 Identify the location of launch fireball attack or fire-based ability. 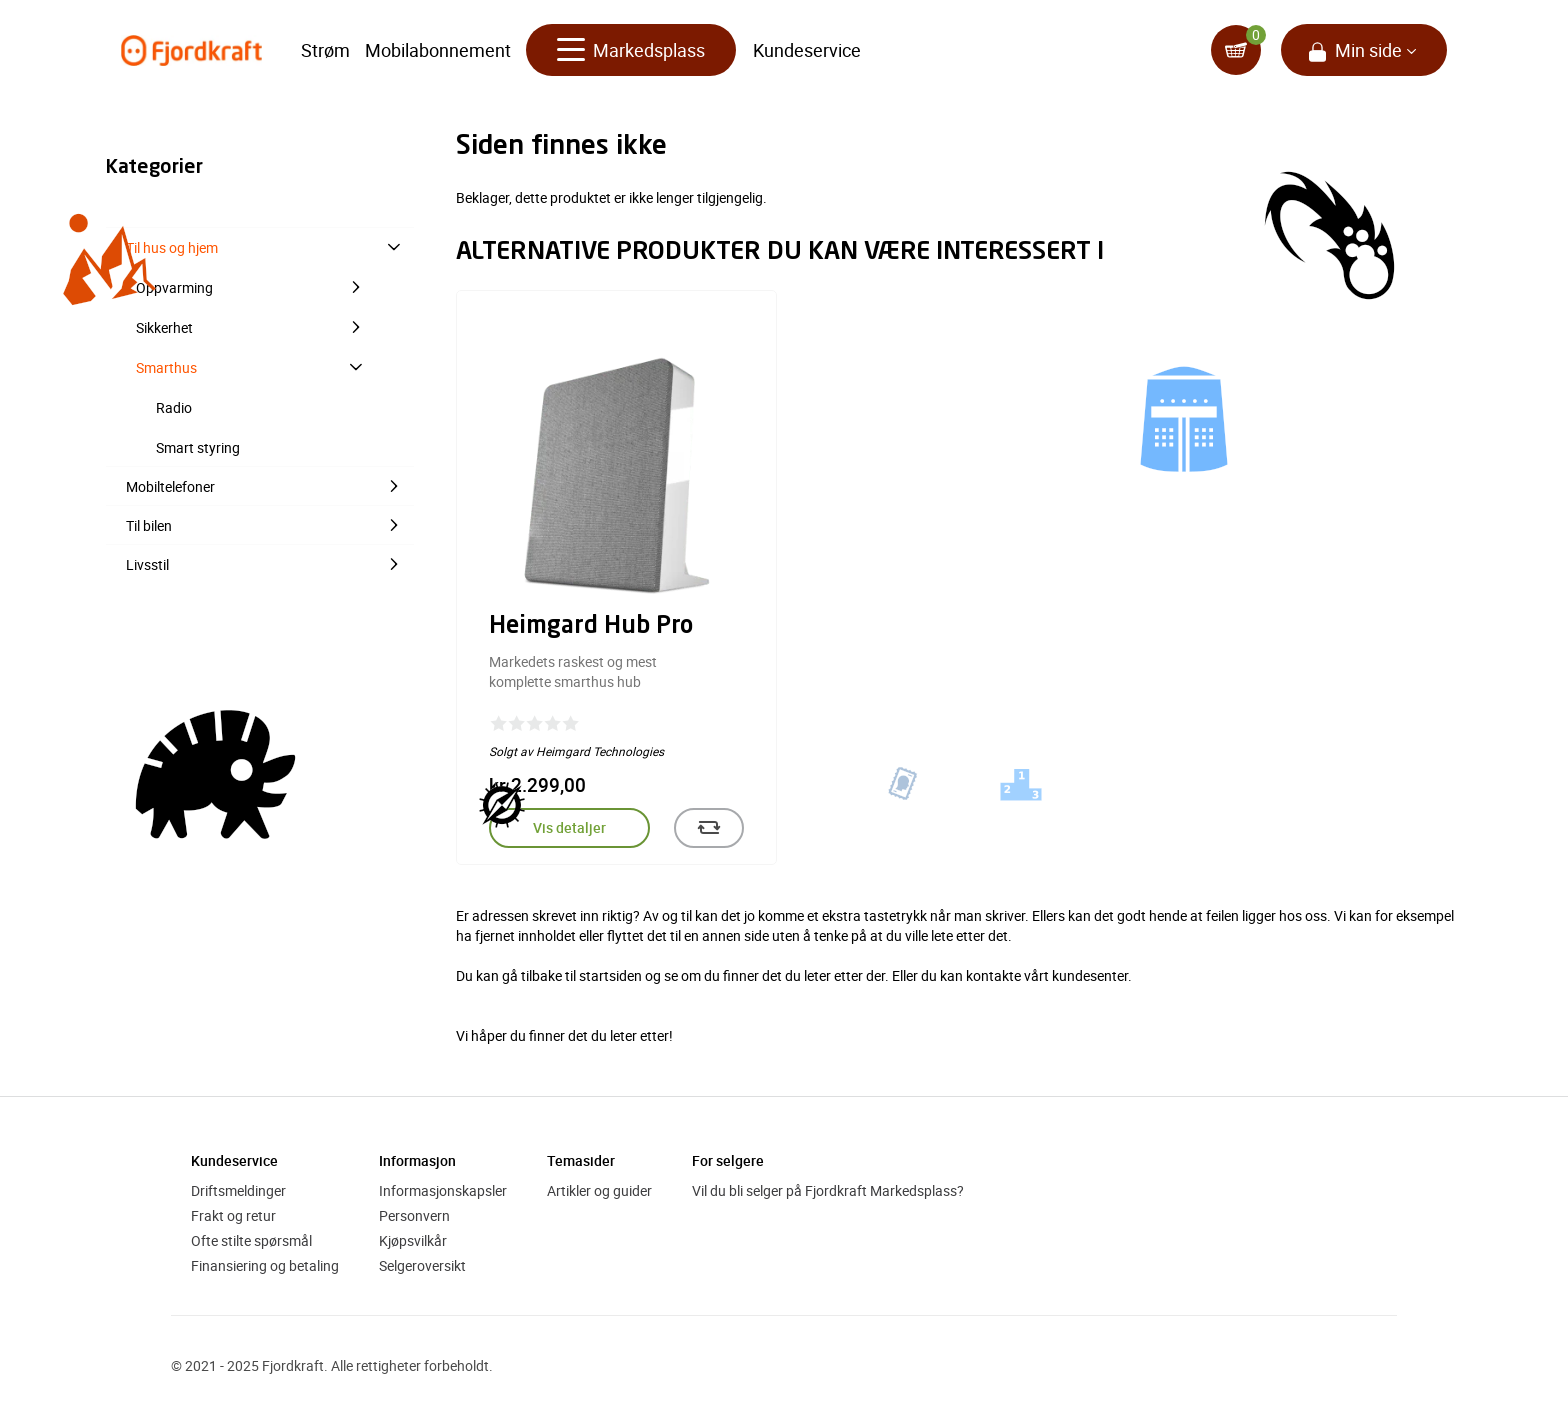
(1330, 236).